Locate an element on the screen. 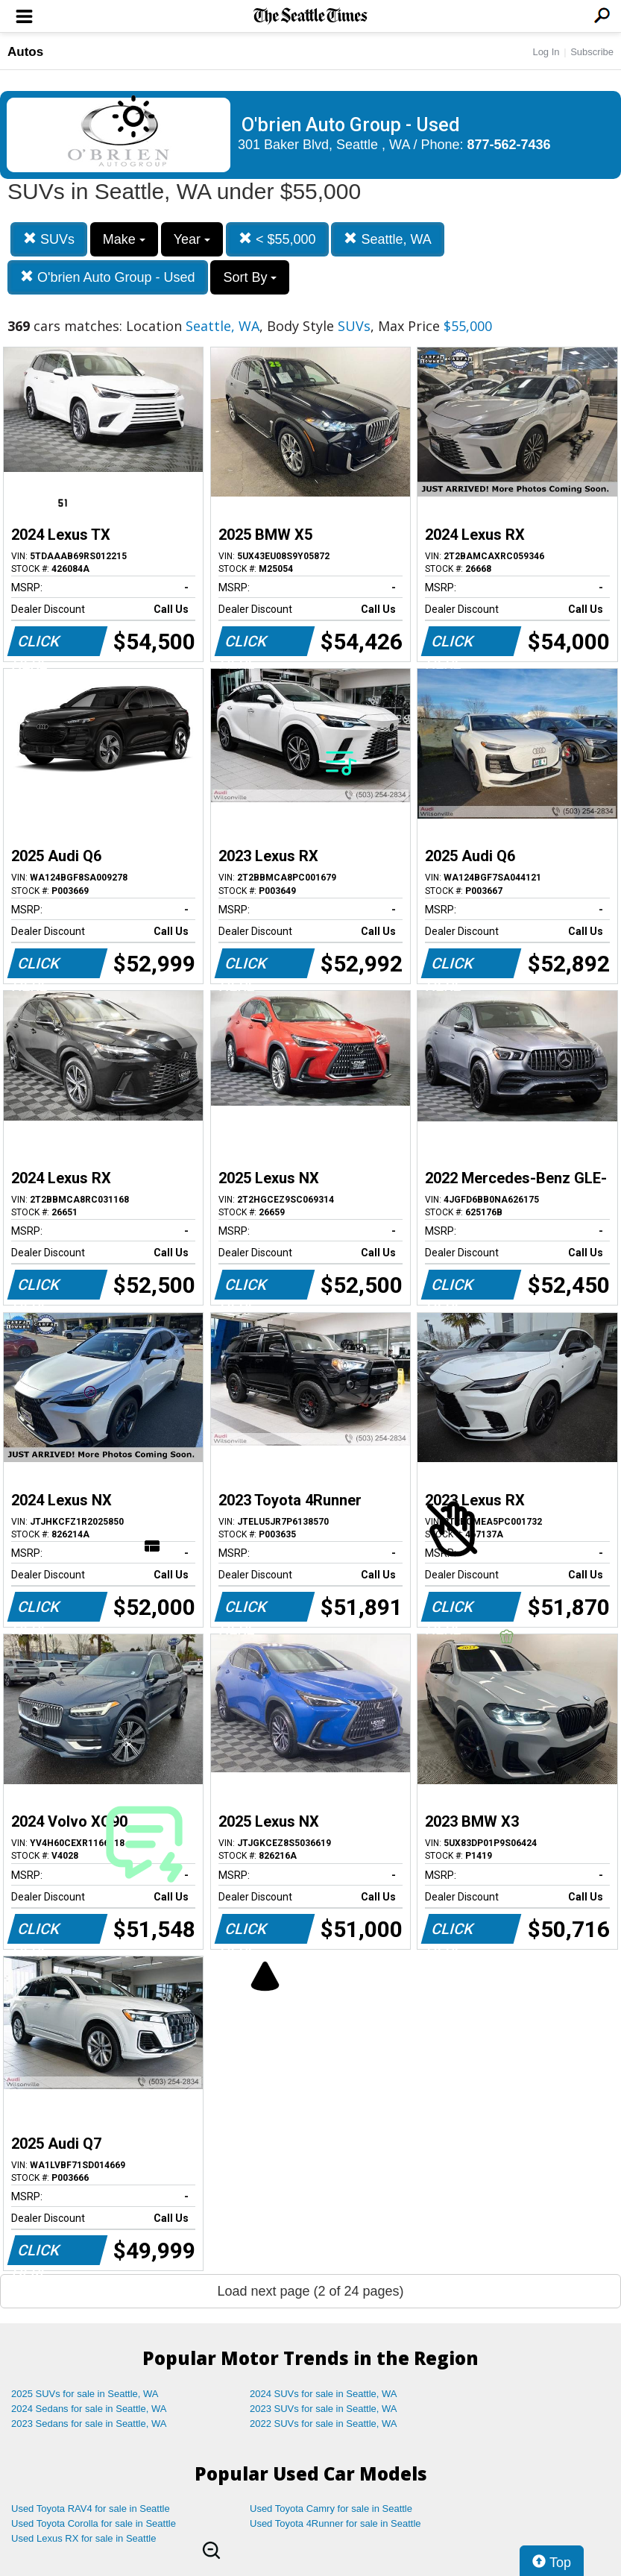 This screenshot has height=2576, width=621. view your music playlist is located at coordinates (339, 761).